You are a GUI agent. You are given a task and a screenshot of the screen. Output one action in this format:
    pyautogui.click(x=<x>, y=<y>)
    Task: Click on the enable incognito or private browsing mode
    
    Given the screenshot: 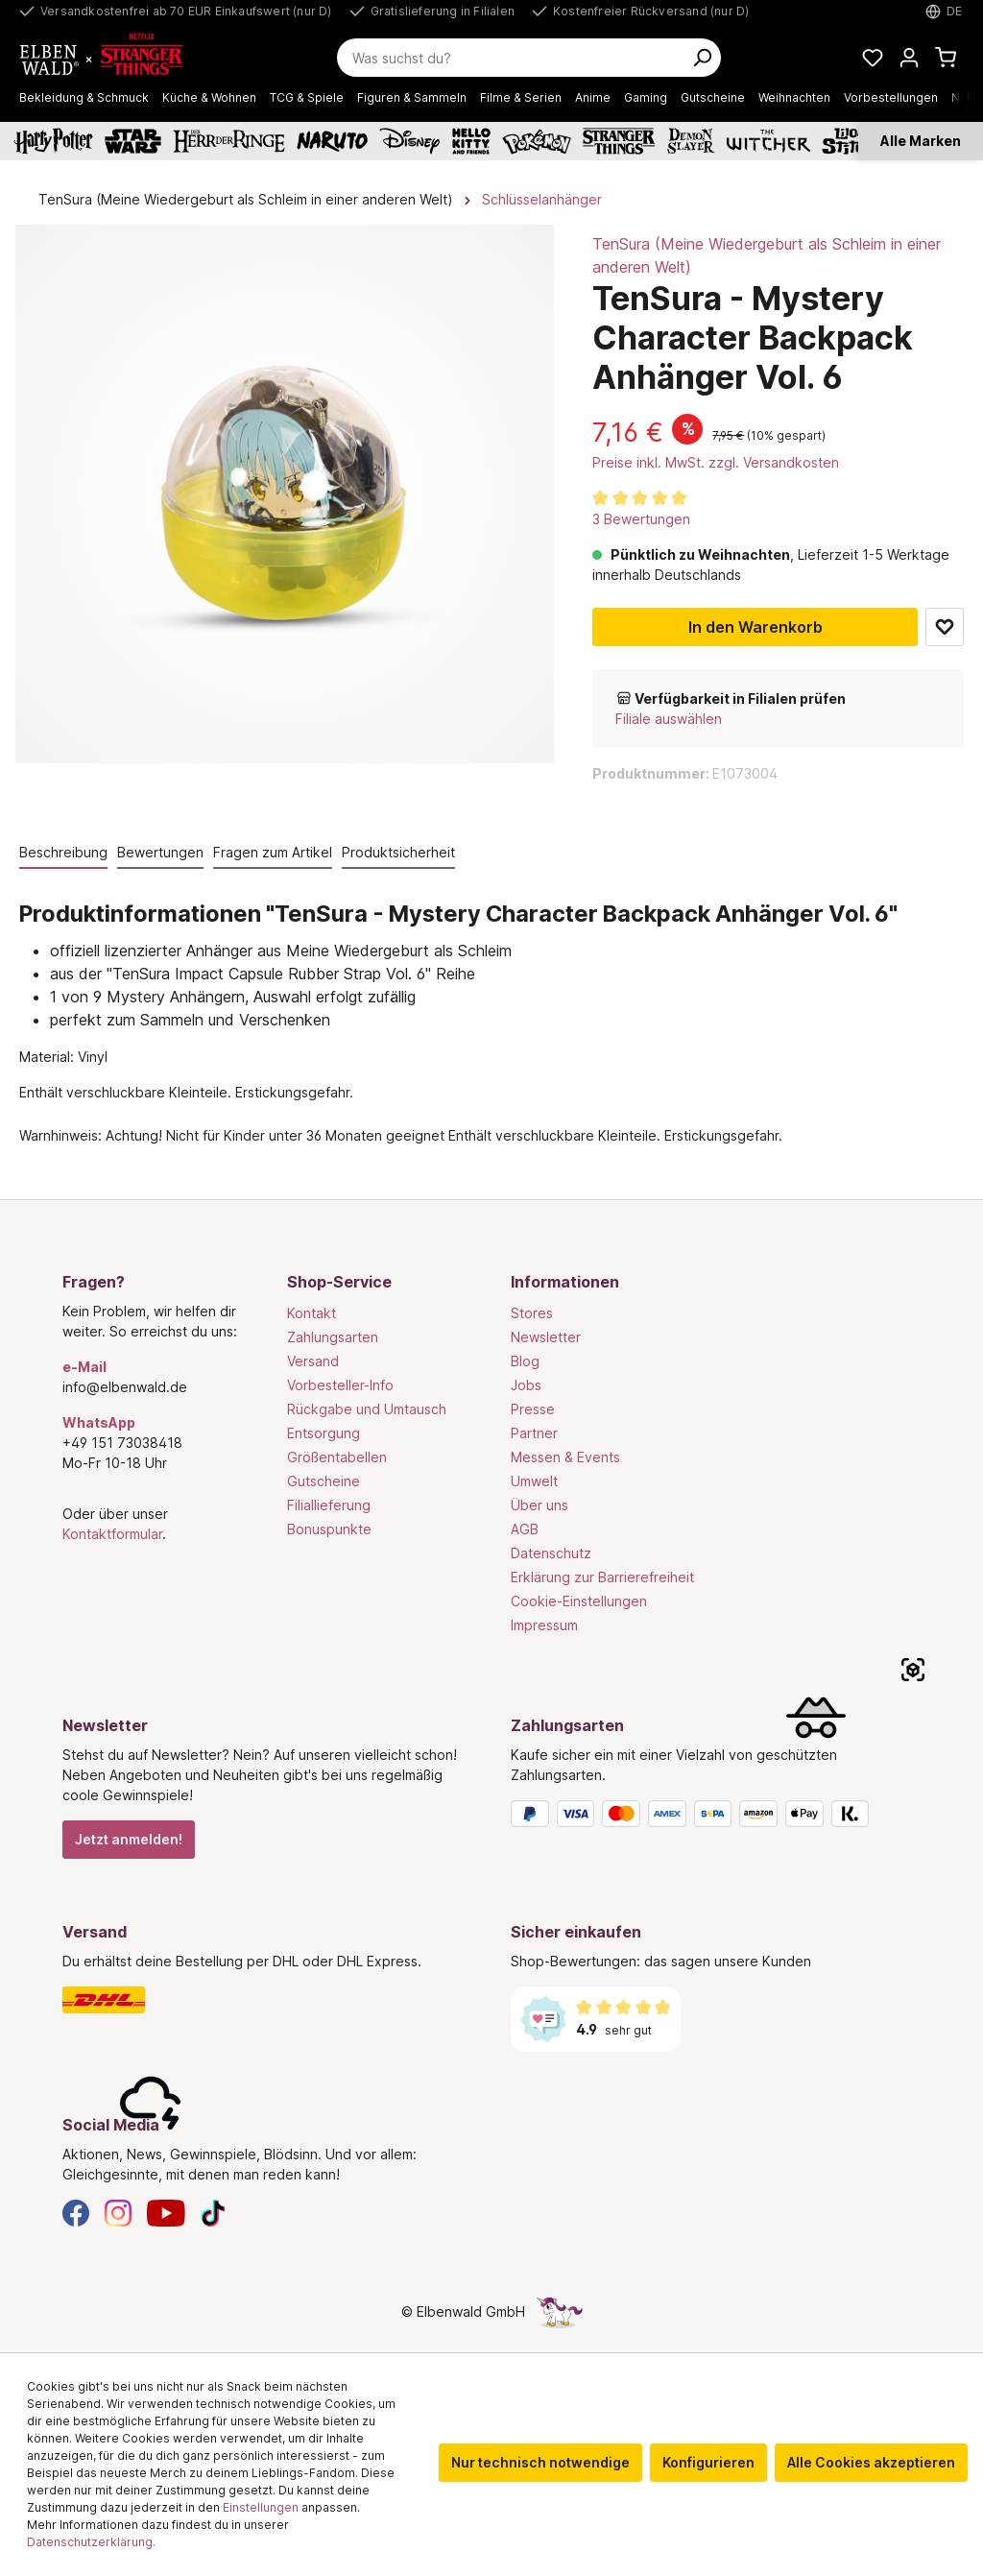 What is the action you would take?
    pyautogui.click(x=816, y=1718)
    